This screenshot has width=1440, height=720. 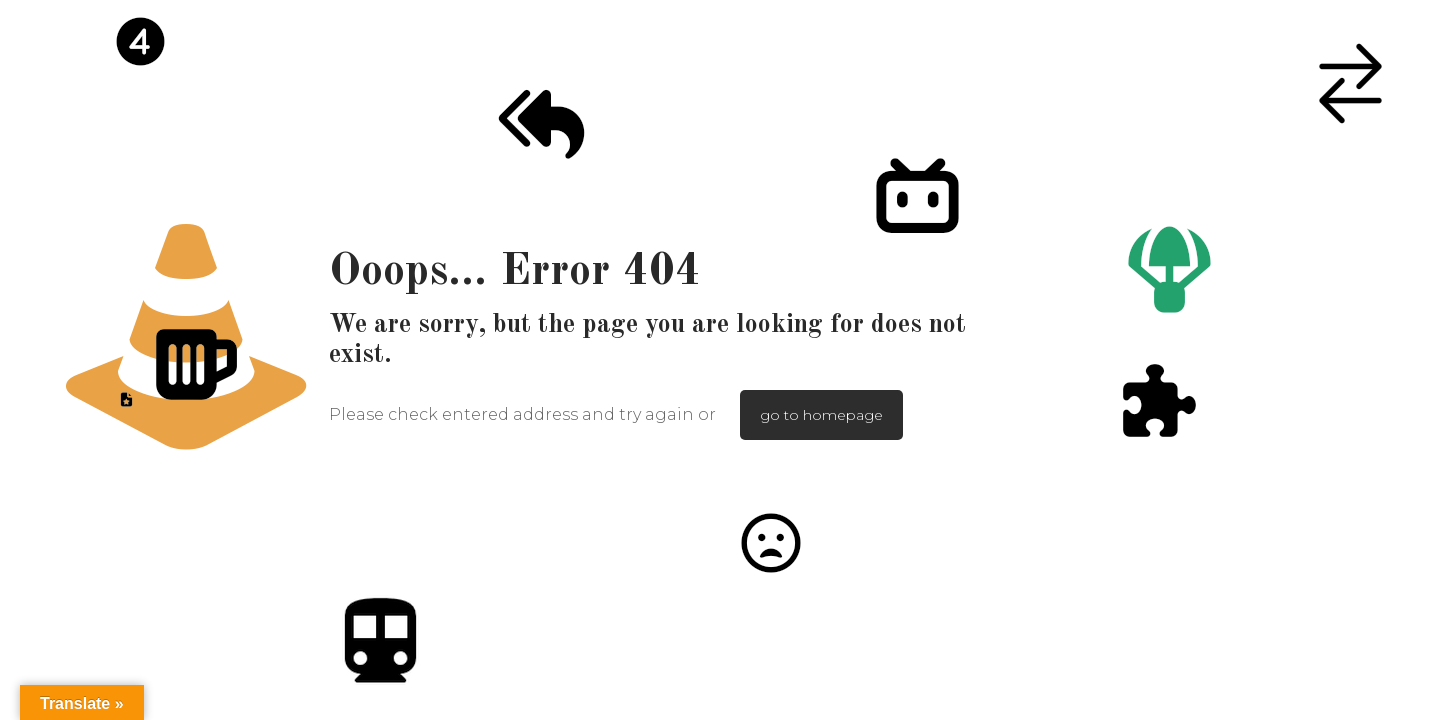 What do you see at coordinates (140, 41) in the screenshot?
I see `indicates step four in a multi-step process` at bounding box center [140, 41].